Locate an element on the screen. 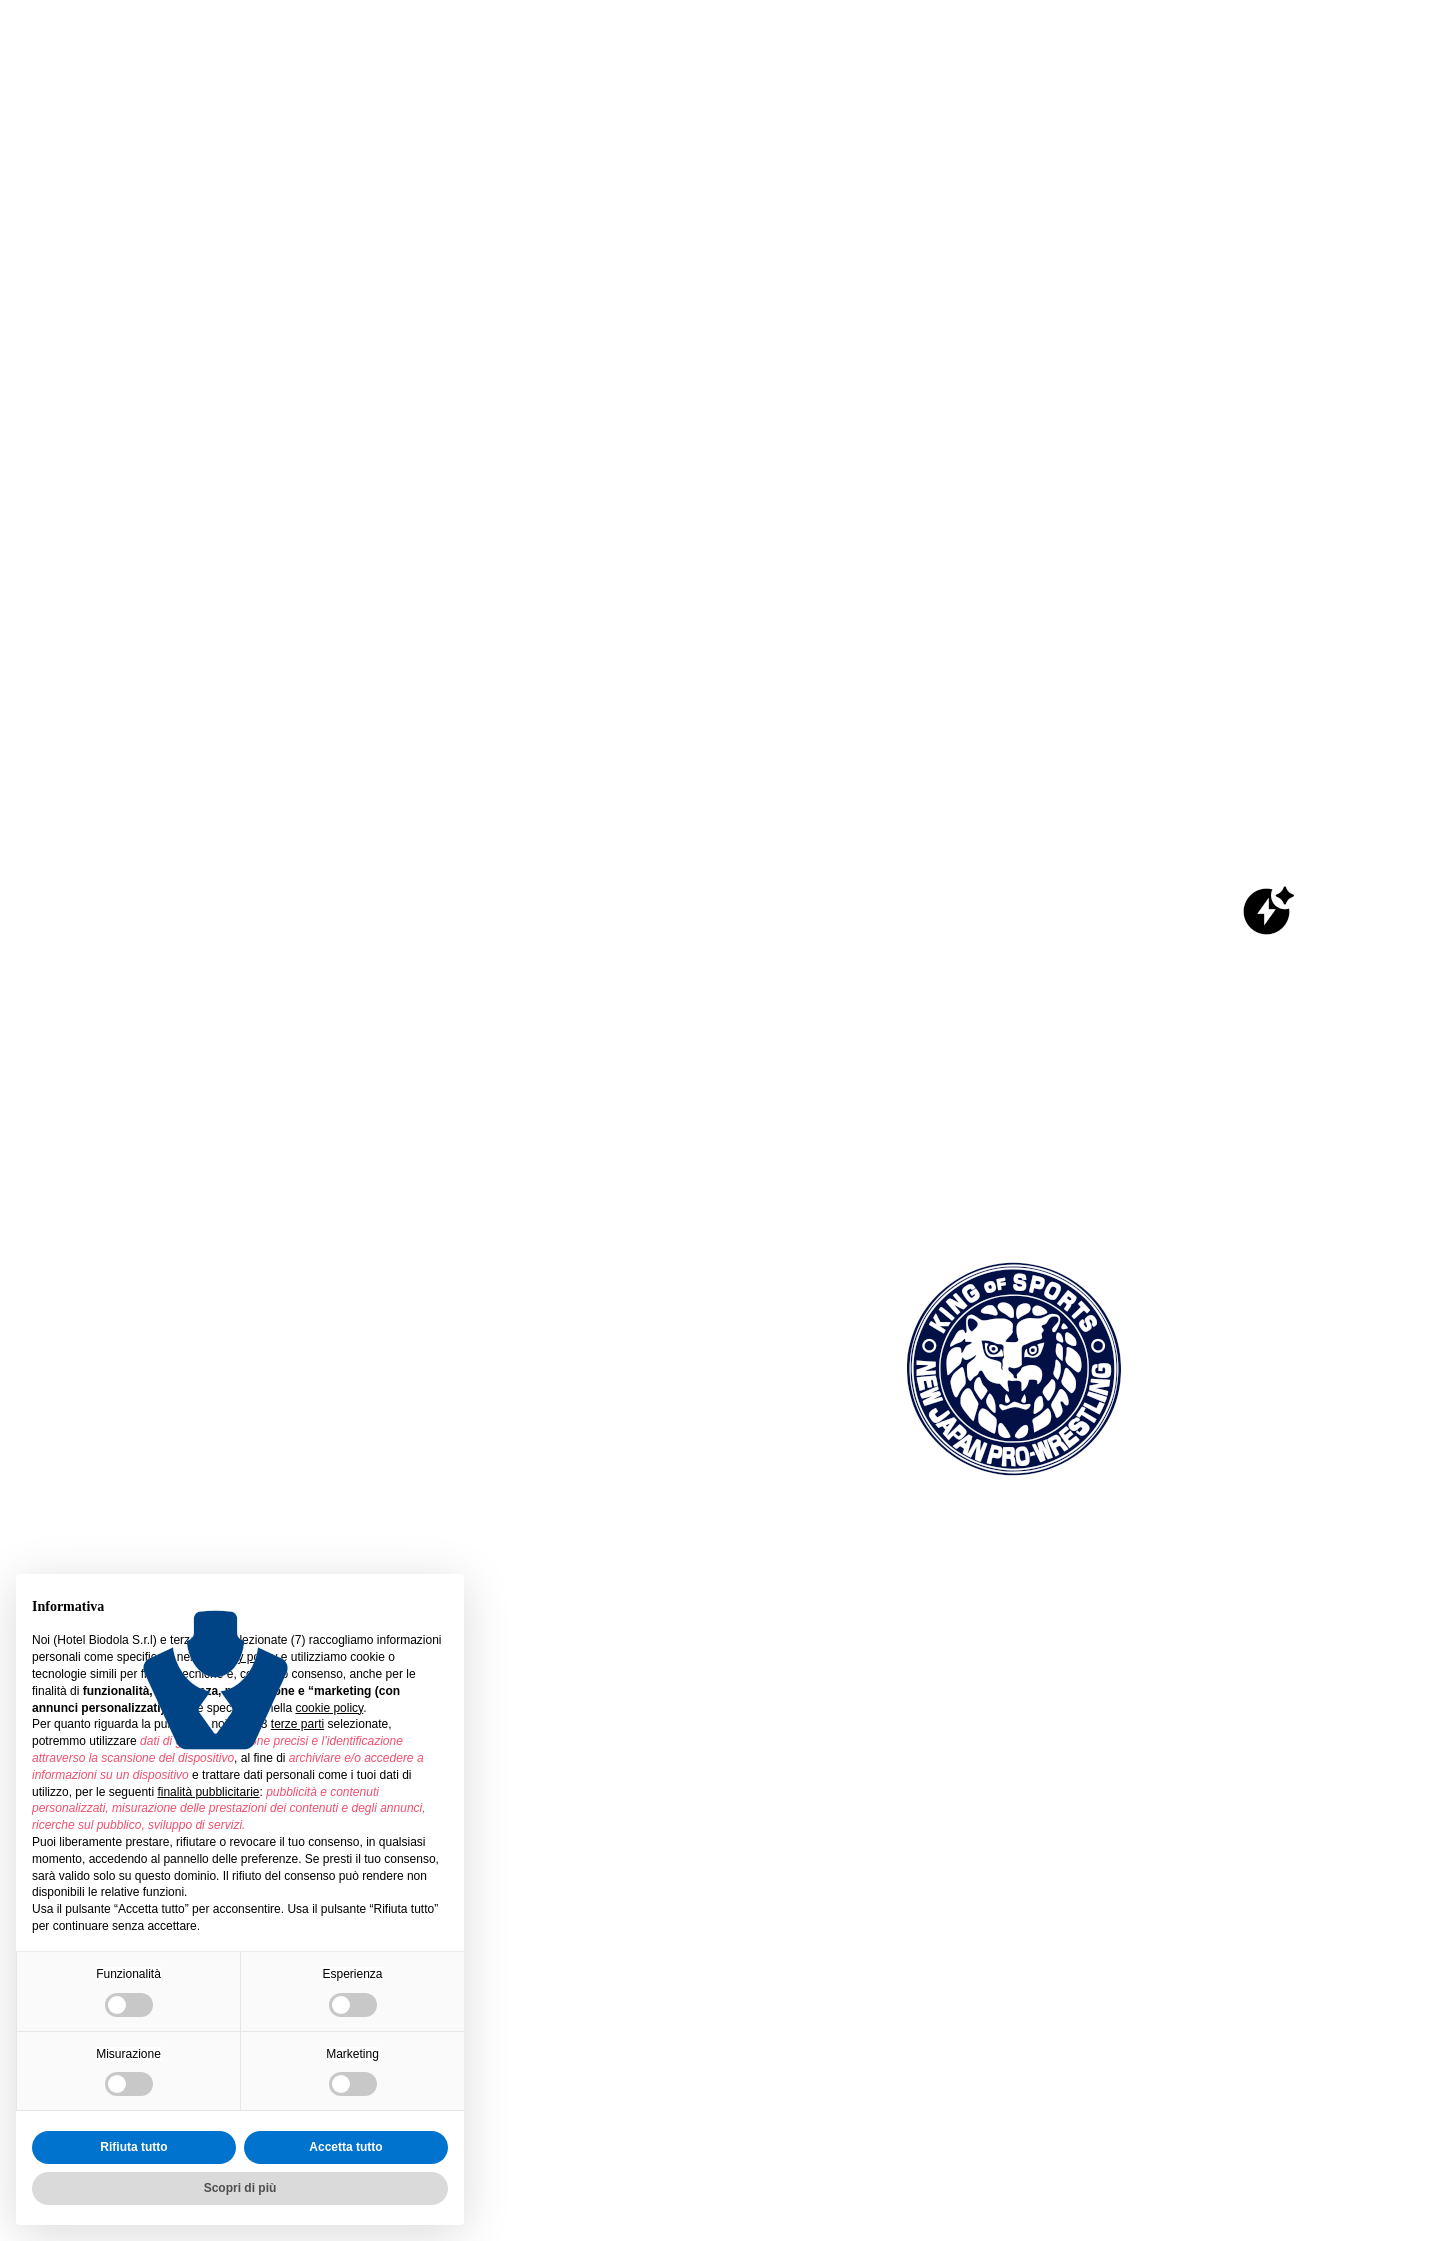 This screenshot has width=1440, height=2241. AI-powered DVD or media processing is located at coordinates (1266, 911).